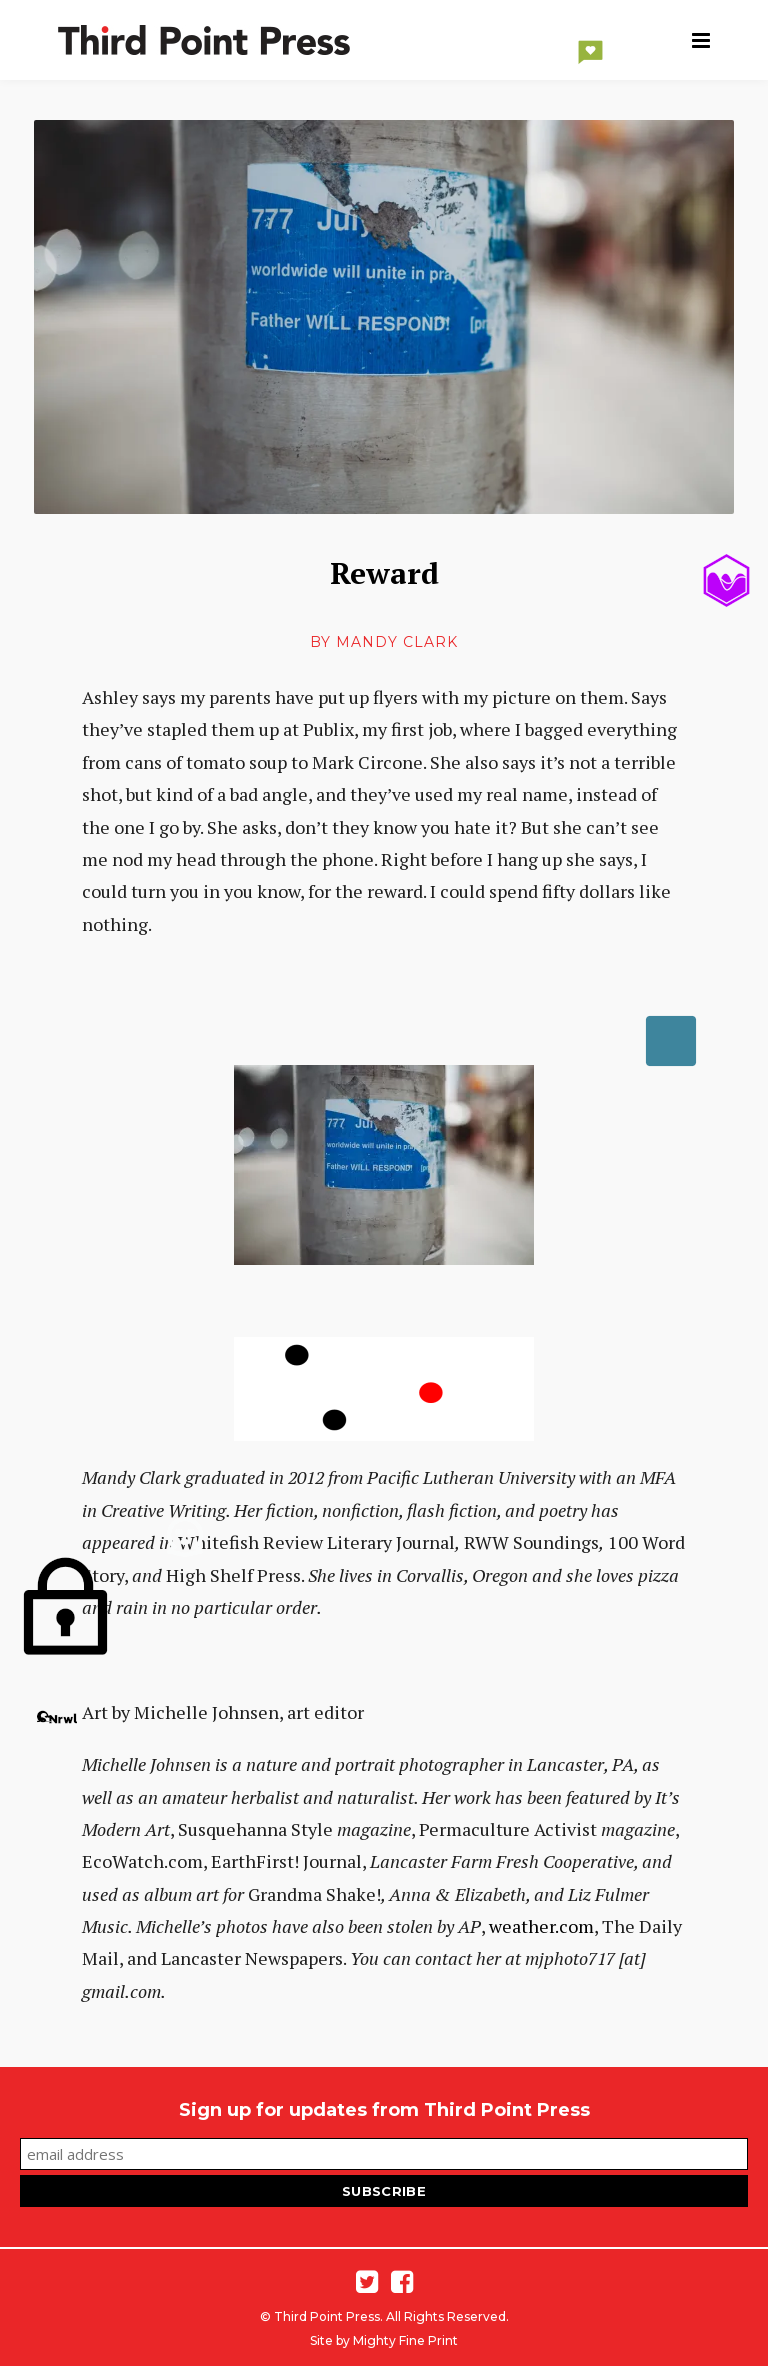 The image size is (768, 2366). I want to click on view liked or favorited messages, so click(590, 51).